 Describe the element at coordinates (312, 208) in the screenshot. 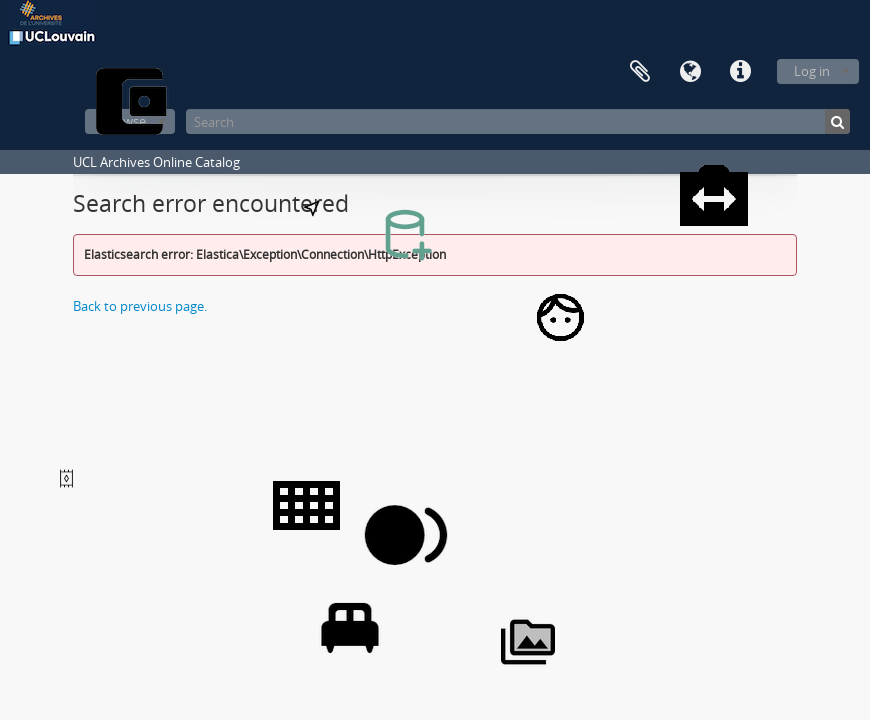

I see `access navigation or get directions` at that location.